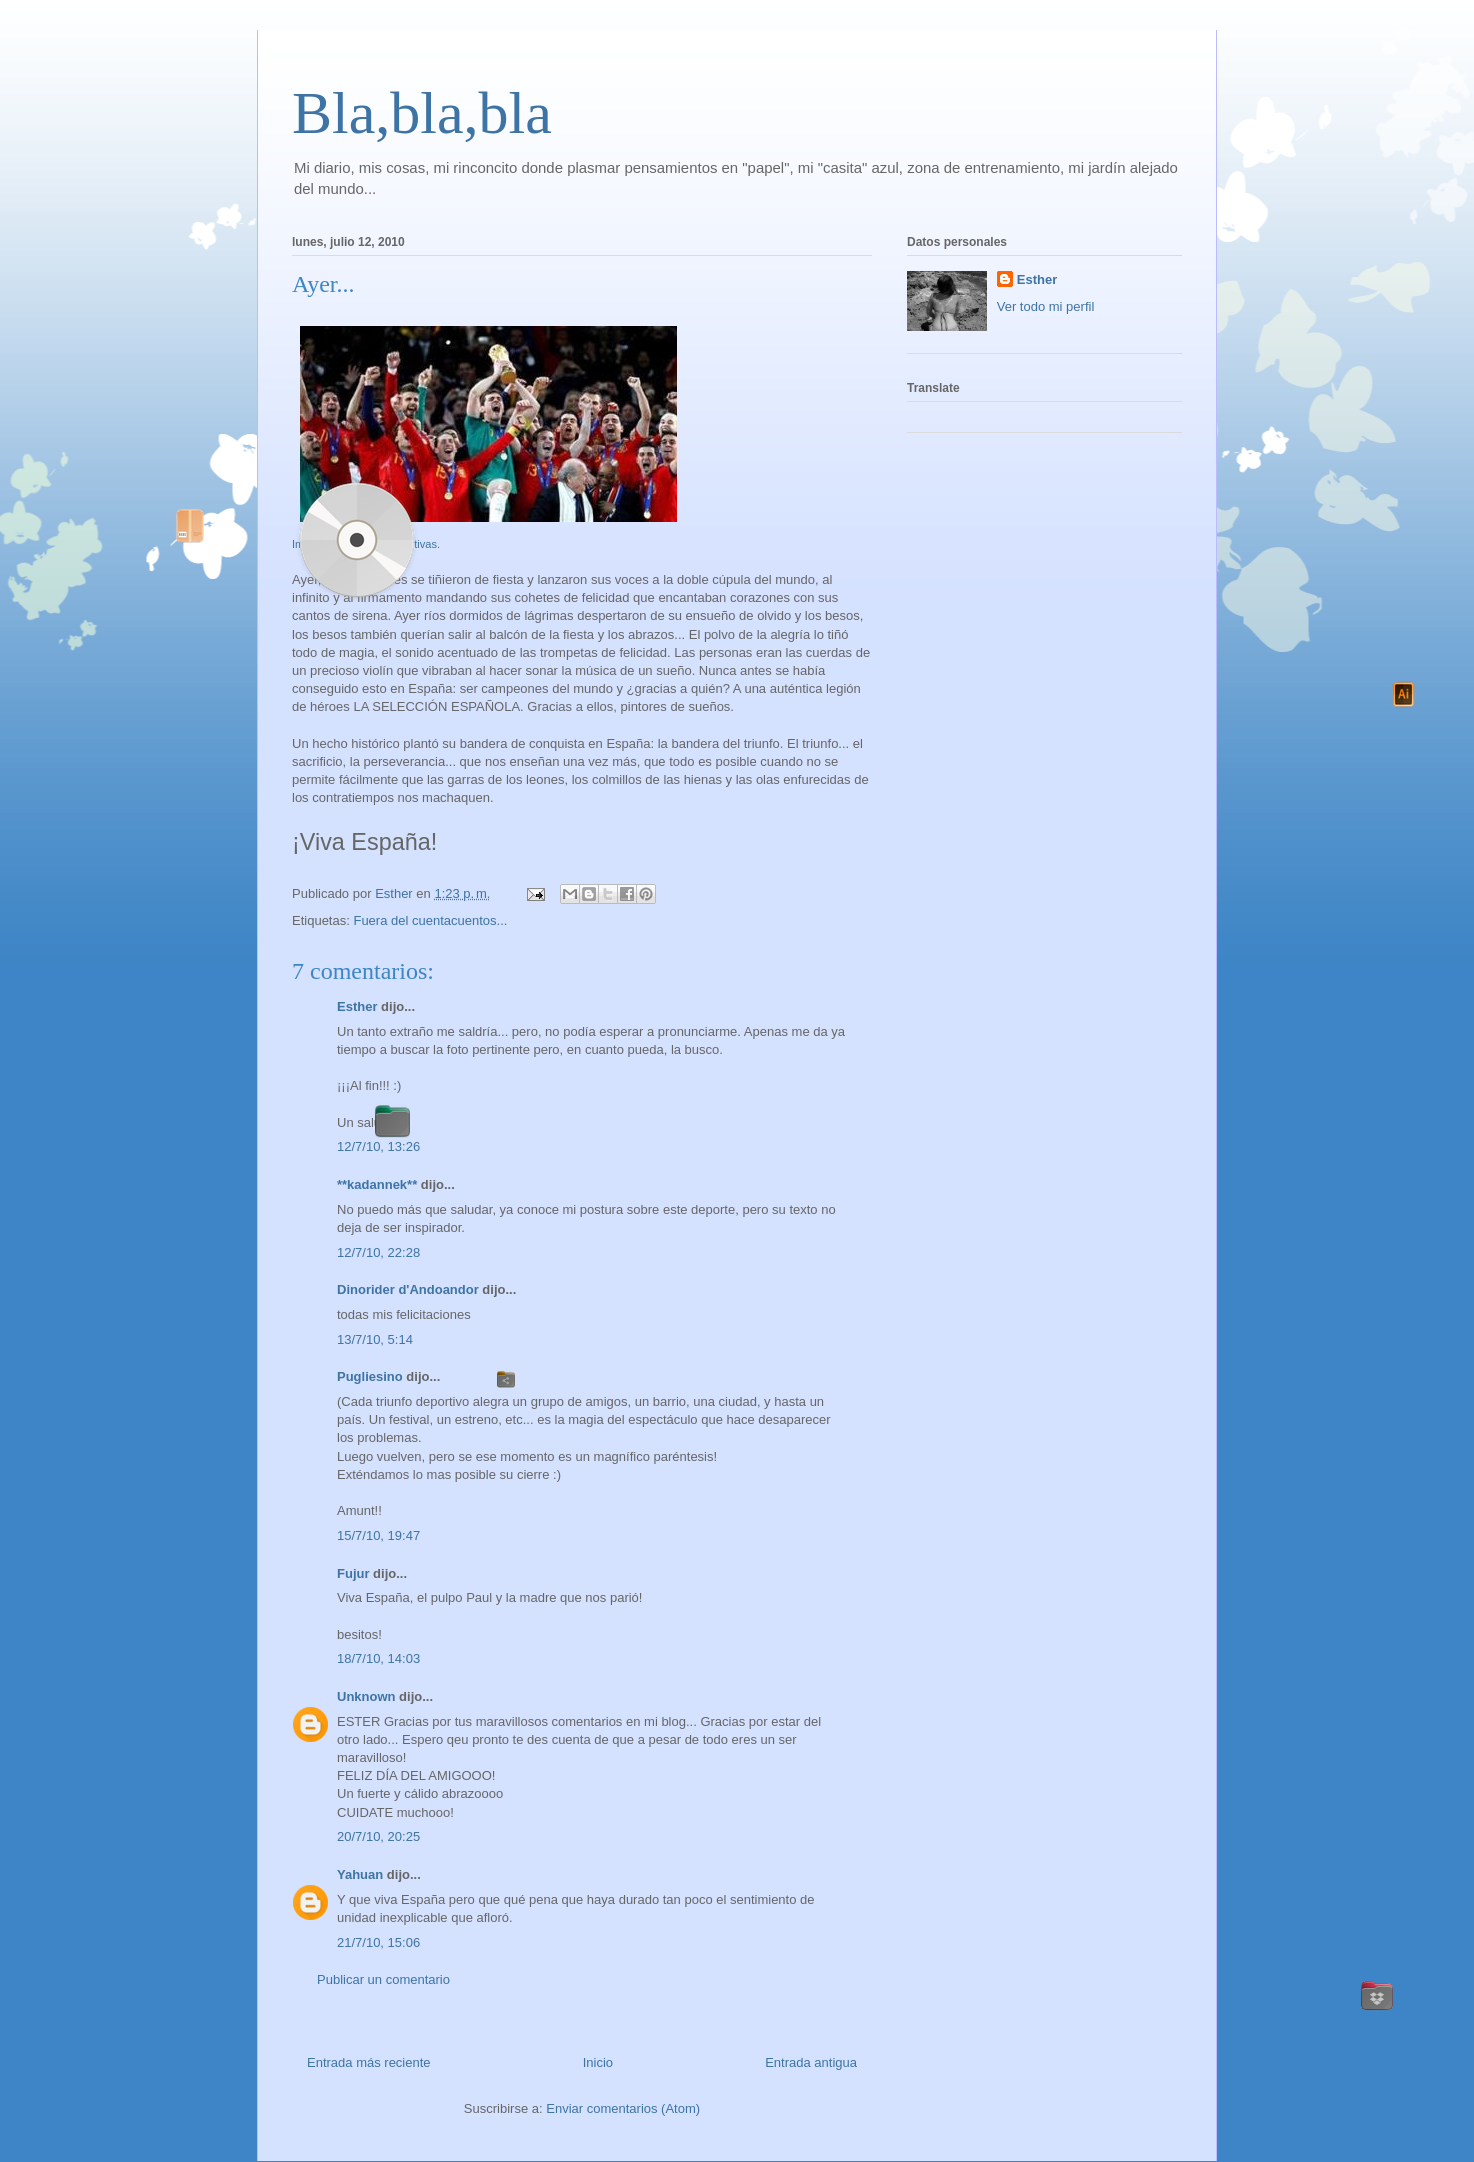 The image size is (1474, 2162). I want to click on open a folder or directory, so click(392, 1120).